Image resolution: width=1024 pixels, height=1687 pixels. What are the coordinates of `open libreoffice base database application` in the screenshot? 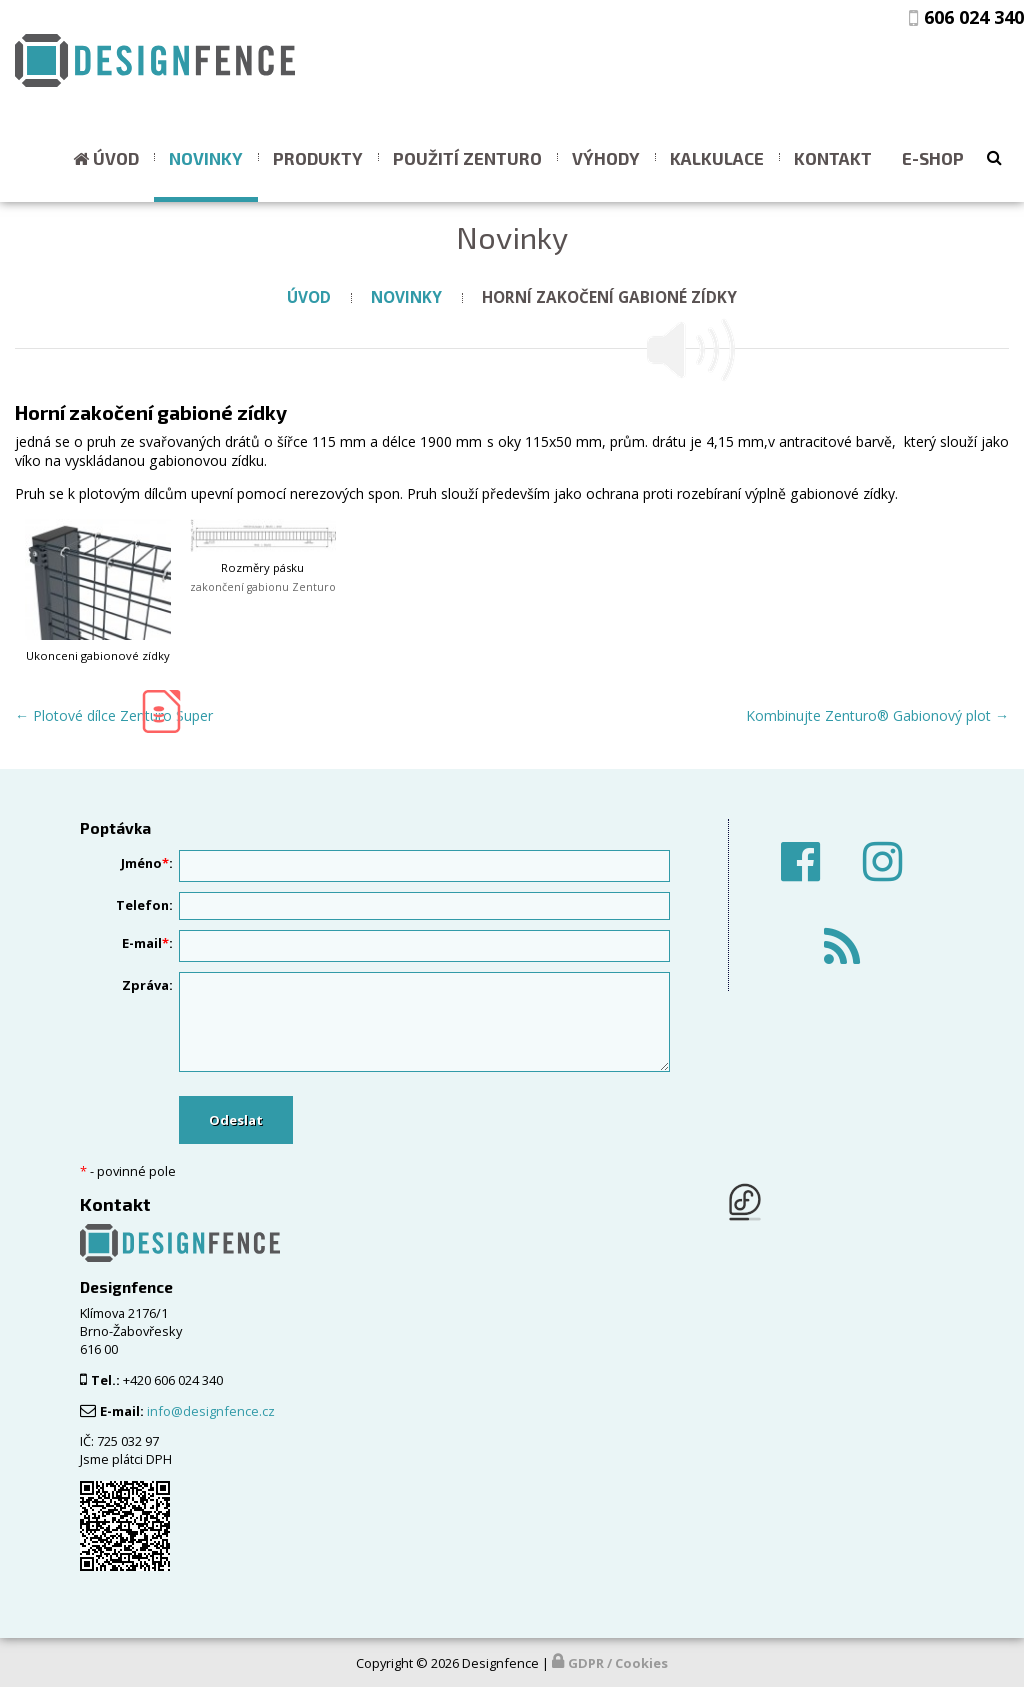 It's located at (161, 711).